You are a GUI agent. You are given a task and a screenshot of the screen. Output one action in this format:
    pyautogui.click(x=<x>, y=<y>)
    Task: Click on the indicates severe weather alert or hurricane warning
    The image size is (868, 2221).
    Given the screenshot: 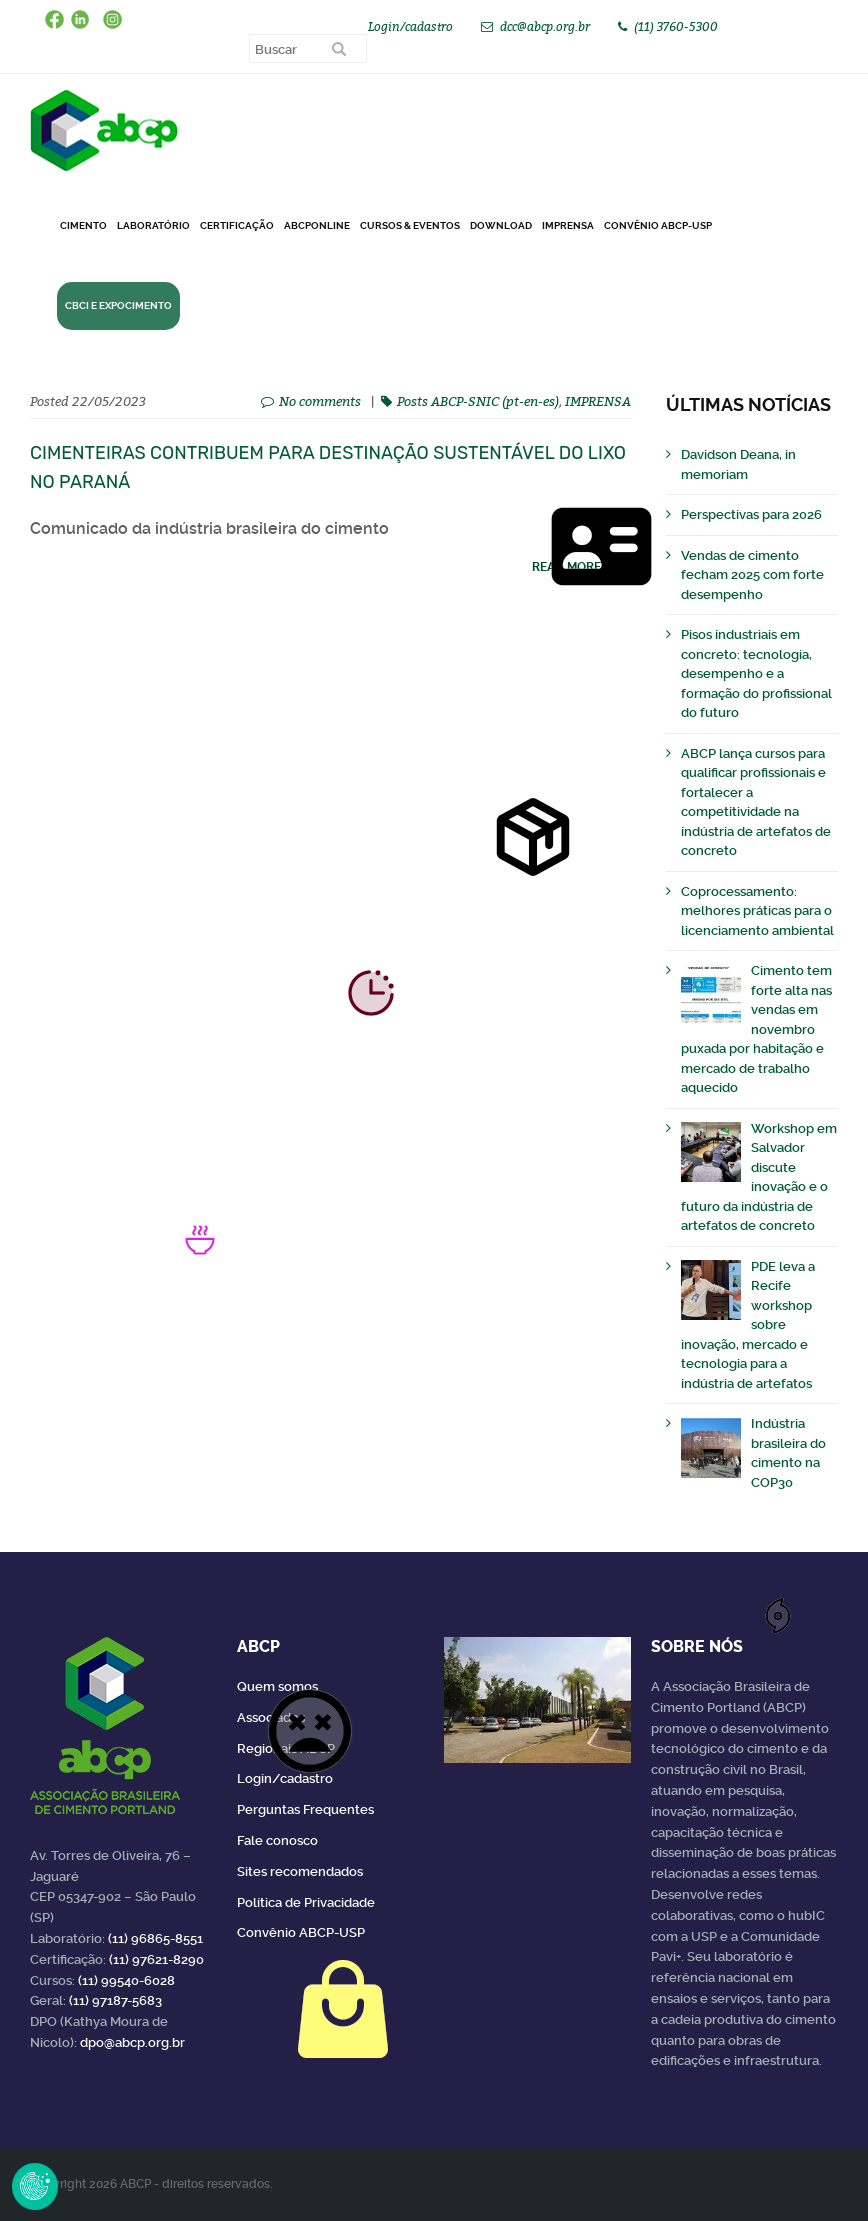 What is the action you would take?
    pyautogui.click(x=778, y=1616)
    